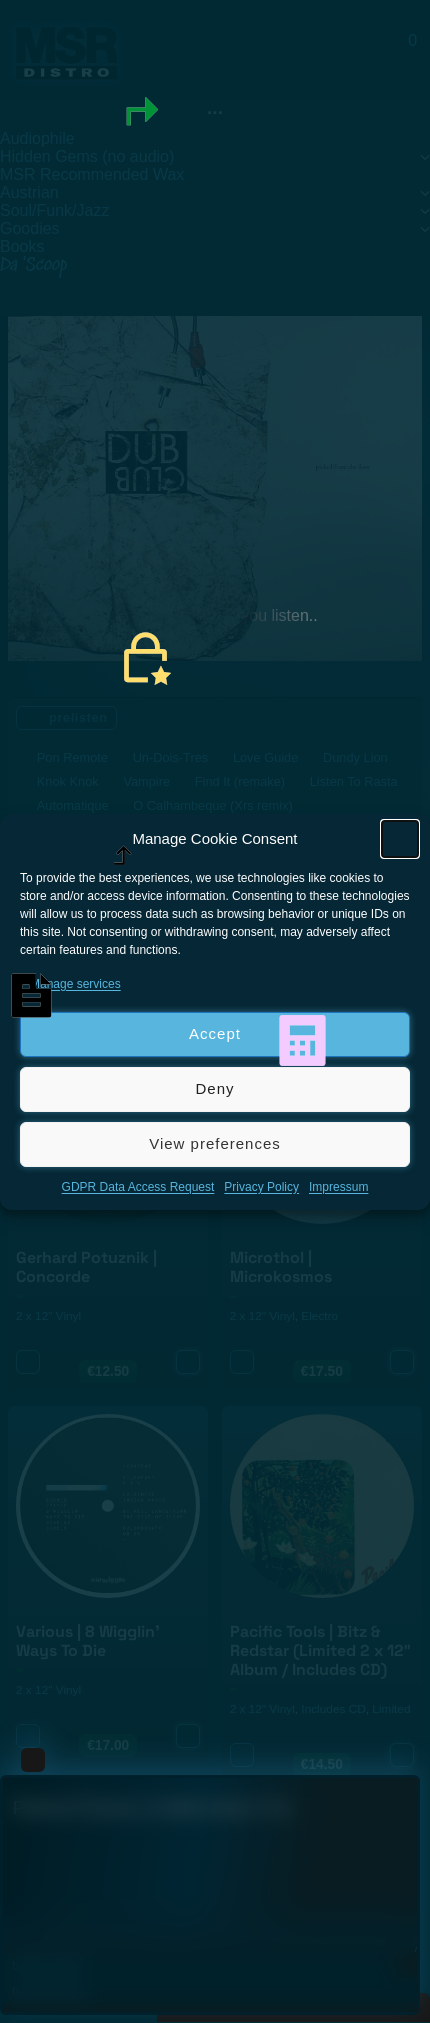 The height and width of the screenshot is (2023, 430). I want to click on view document details, so click(31, 995).